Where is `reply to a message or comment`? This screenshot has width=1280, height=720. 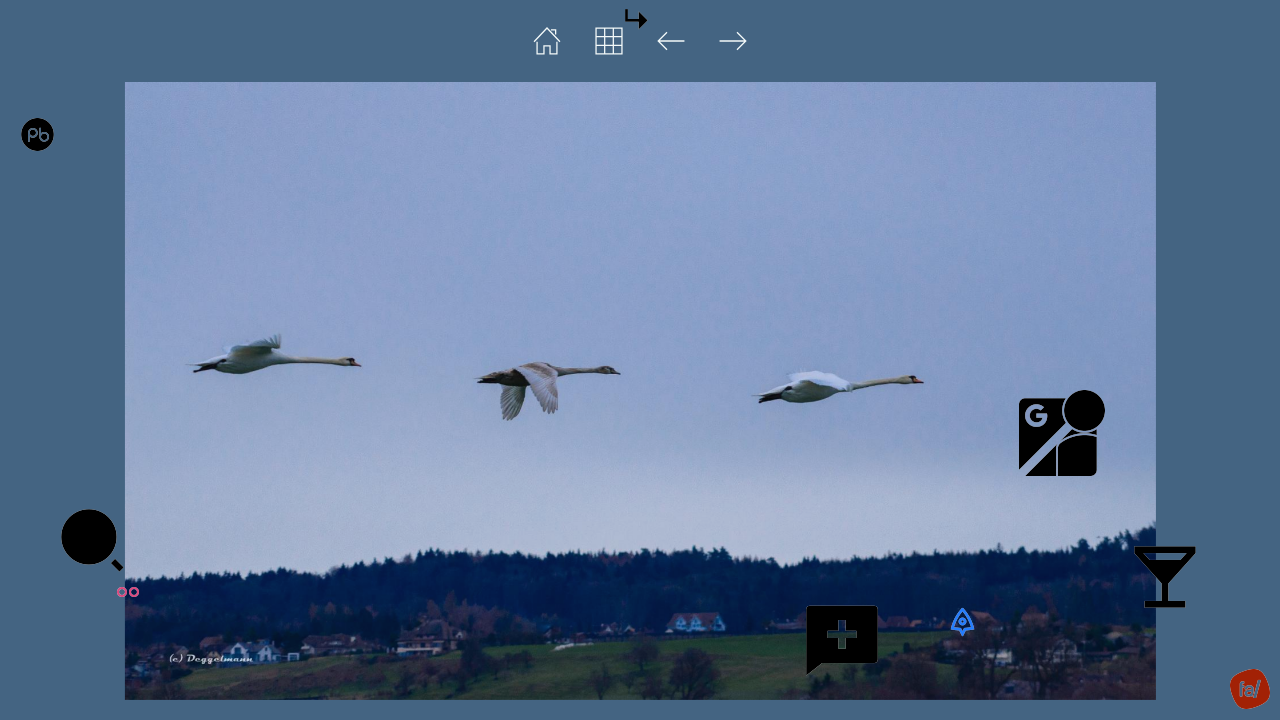 reply to a message or comment is located at coordinates (635, 19).